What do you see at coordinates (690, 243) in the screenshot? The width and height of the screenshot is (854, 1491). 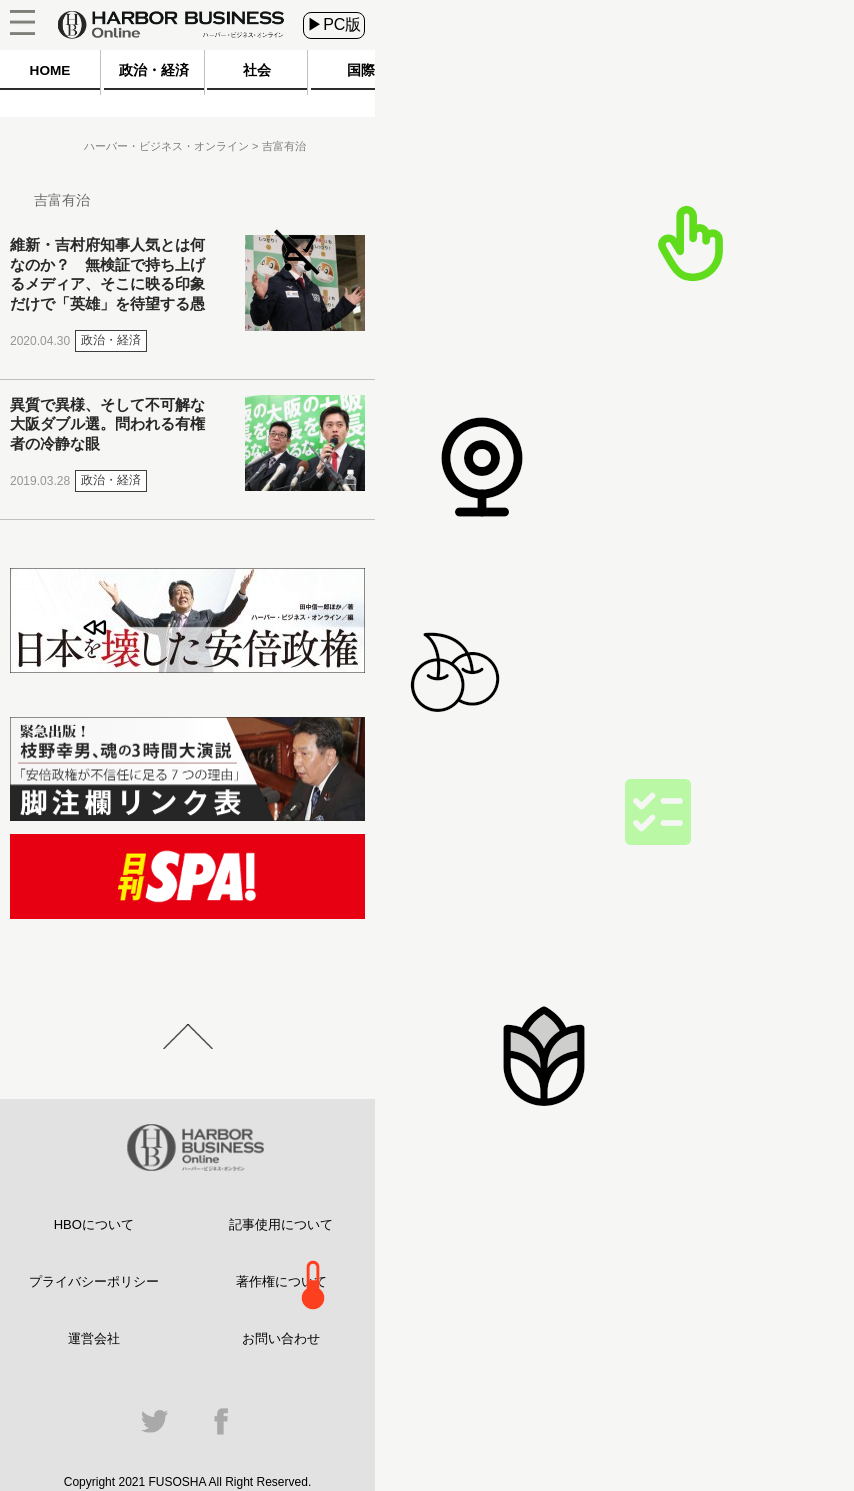 I see `tap or click to interact` at bounding box center [690, 243].